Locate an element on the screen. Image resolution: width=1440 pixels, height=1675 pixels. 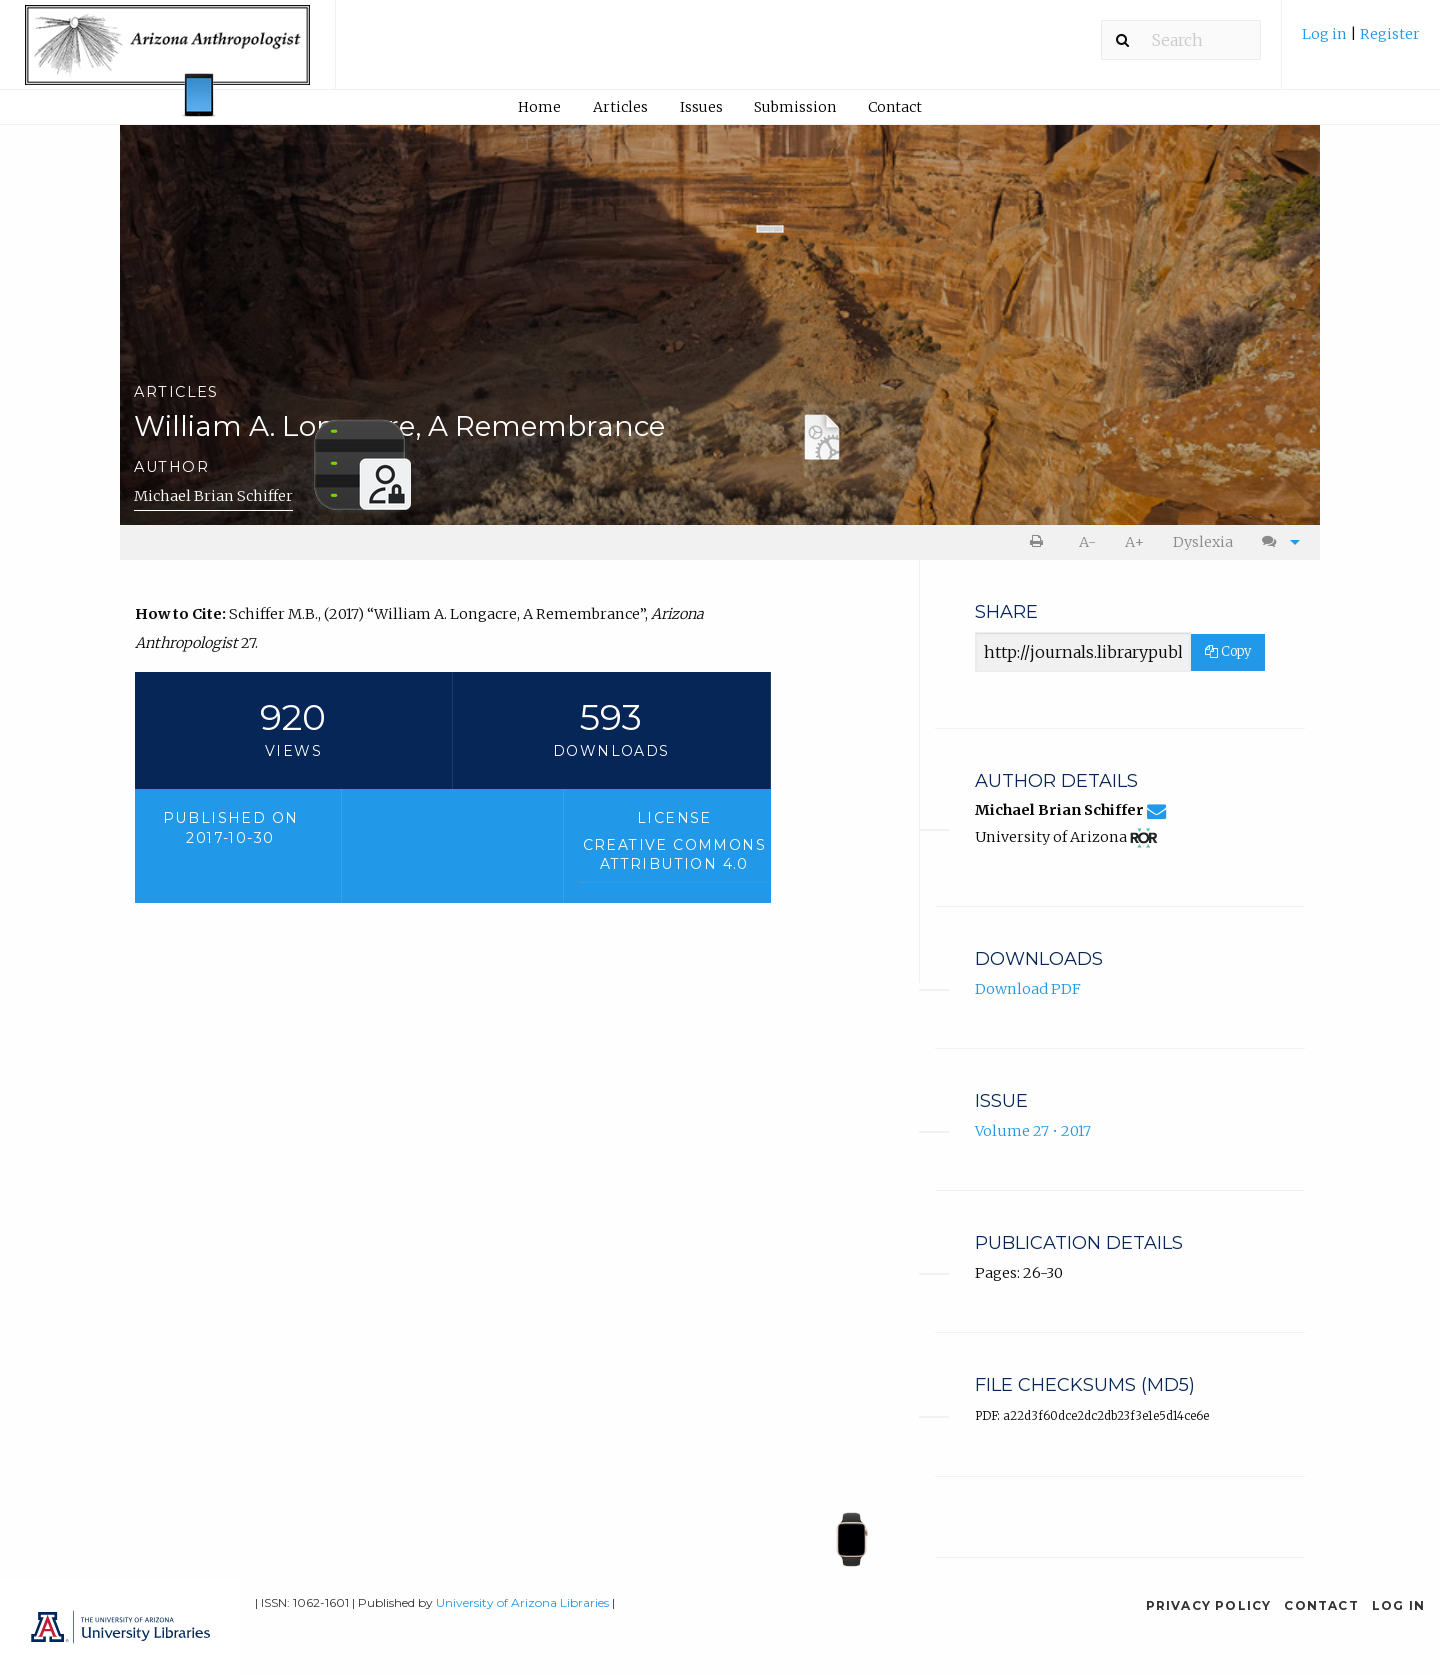
connect a bluetooth keyboard is located at coordinates (770, 229).